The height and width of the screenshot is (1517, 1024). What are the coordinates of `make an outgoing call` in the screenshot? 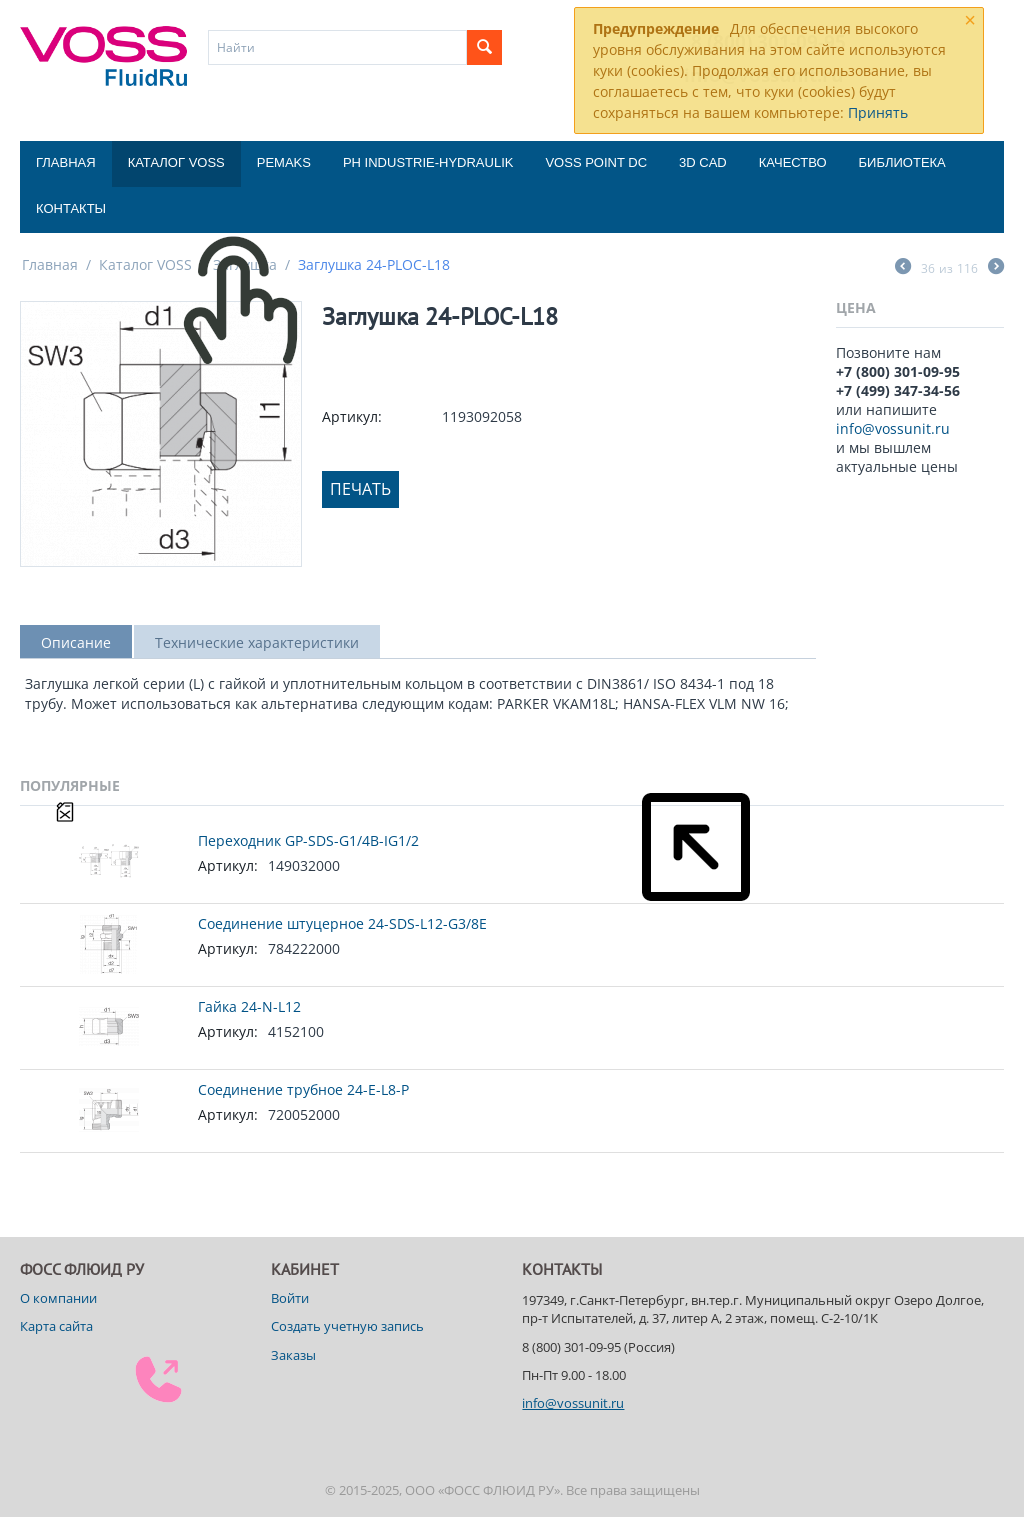 It's located at (159, 1378).